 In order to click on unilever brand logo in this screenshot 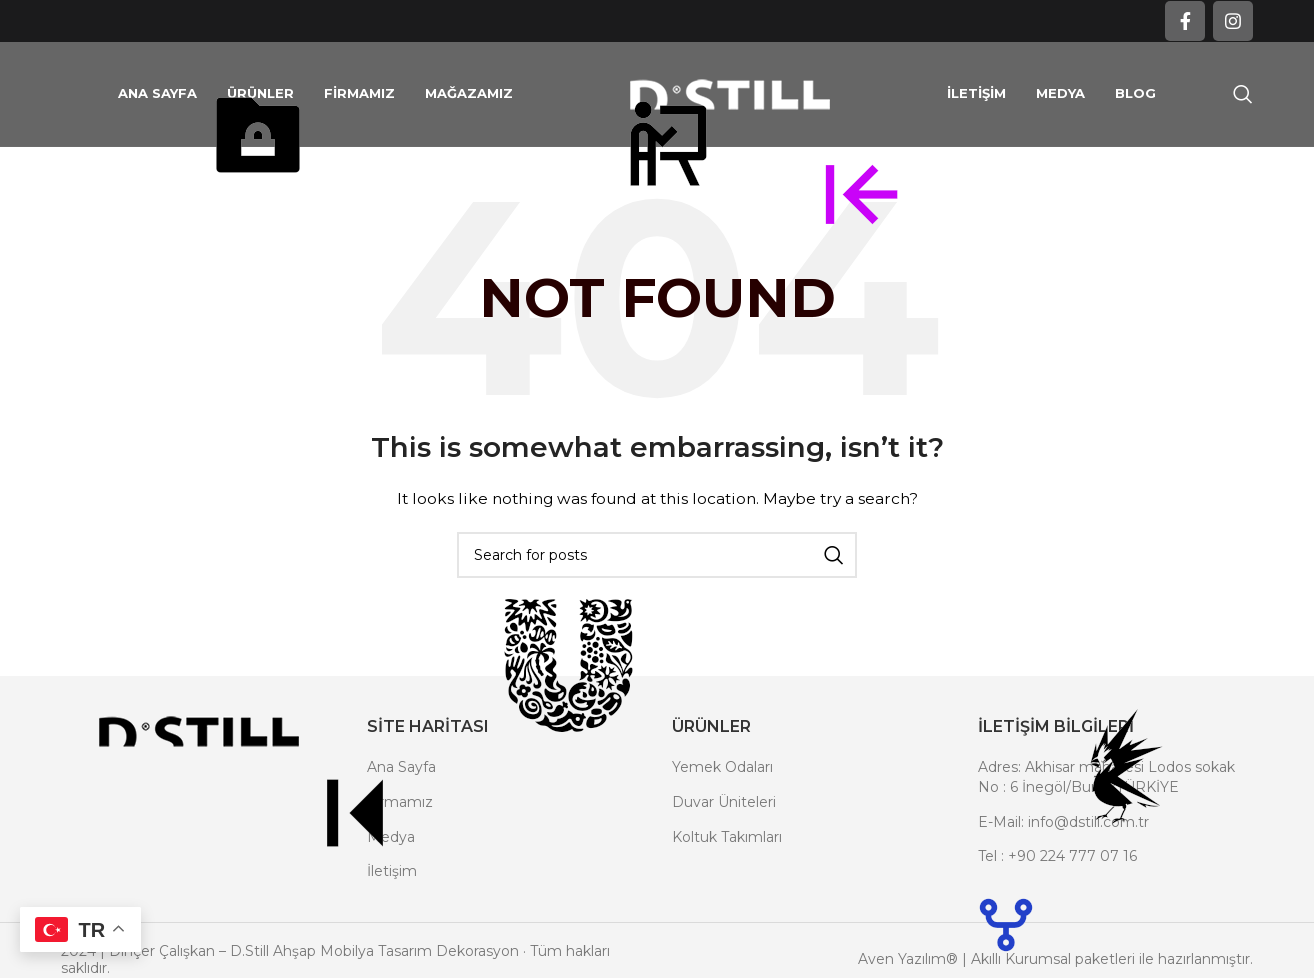, I will do `click(568, 665)`.